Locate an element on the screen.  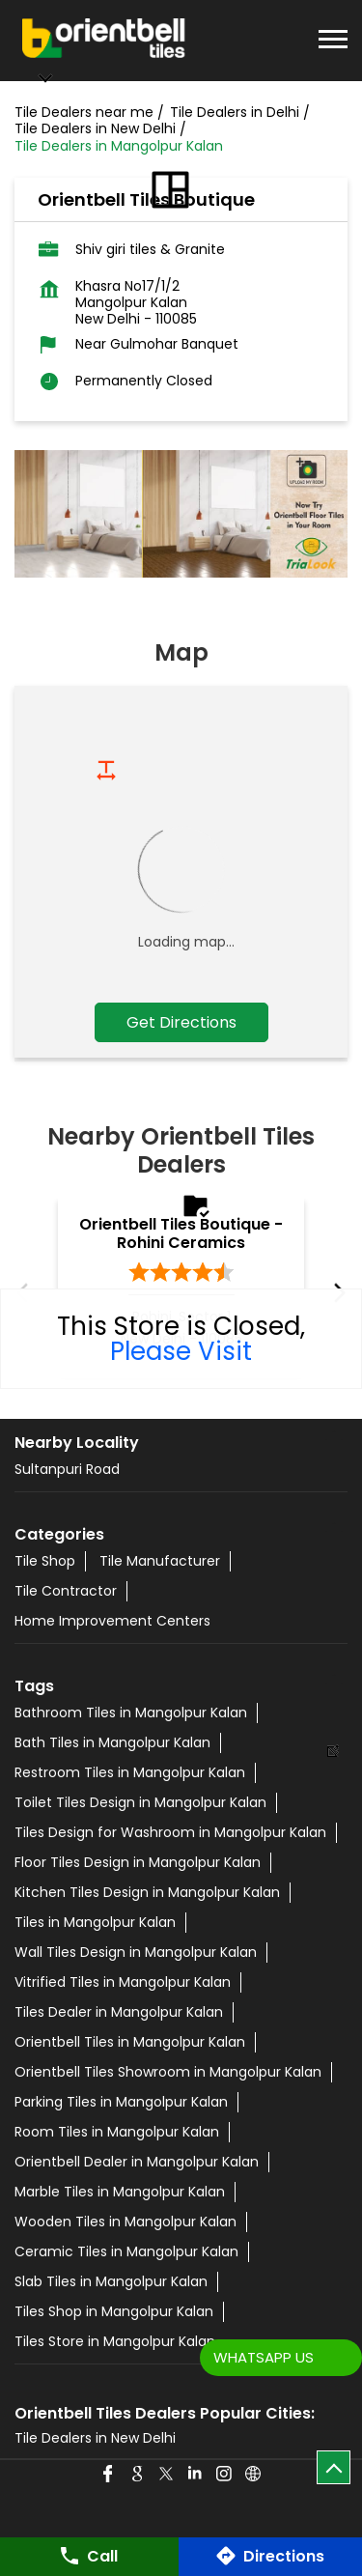
expand dropdown menu is located at coordinates (45, 78).